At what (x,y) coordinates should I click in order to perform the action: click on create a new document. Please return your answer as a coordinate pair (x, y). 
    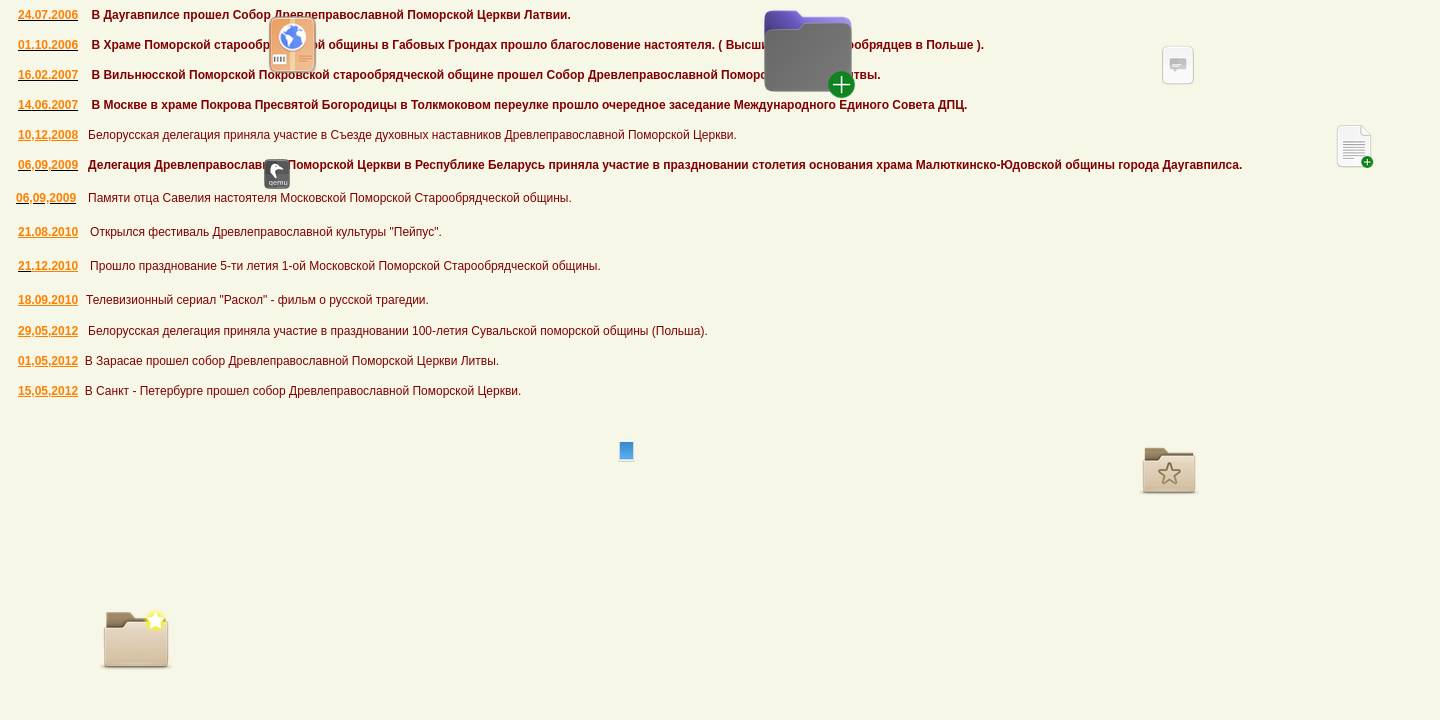
    Looking at the image, I should click on (1354, 146).